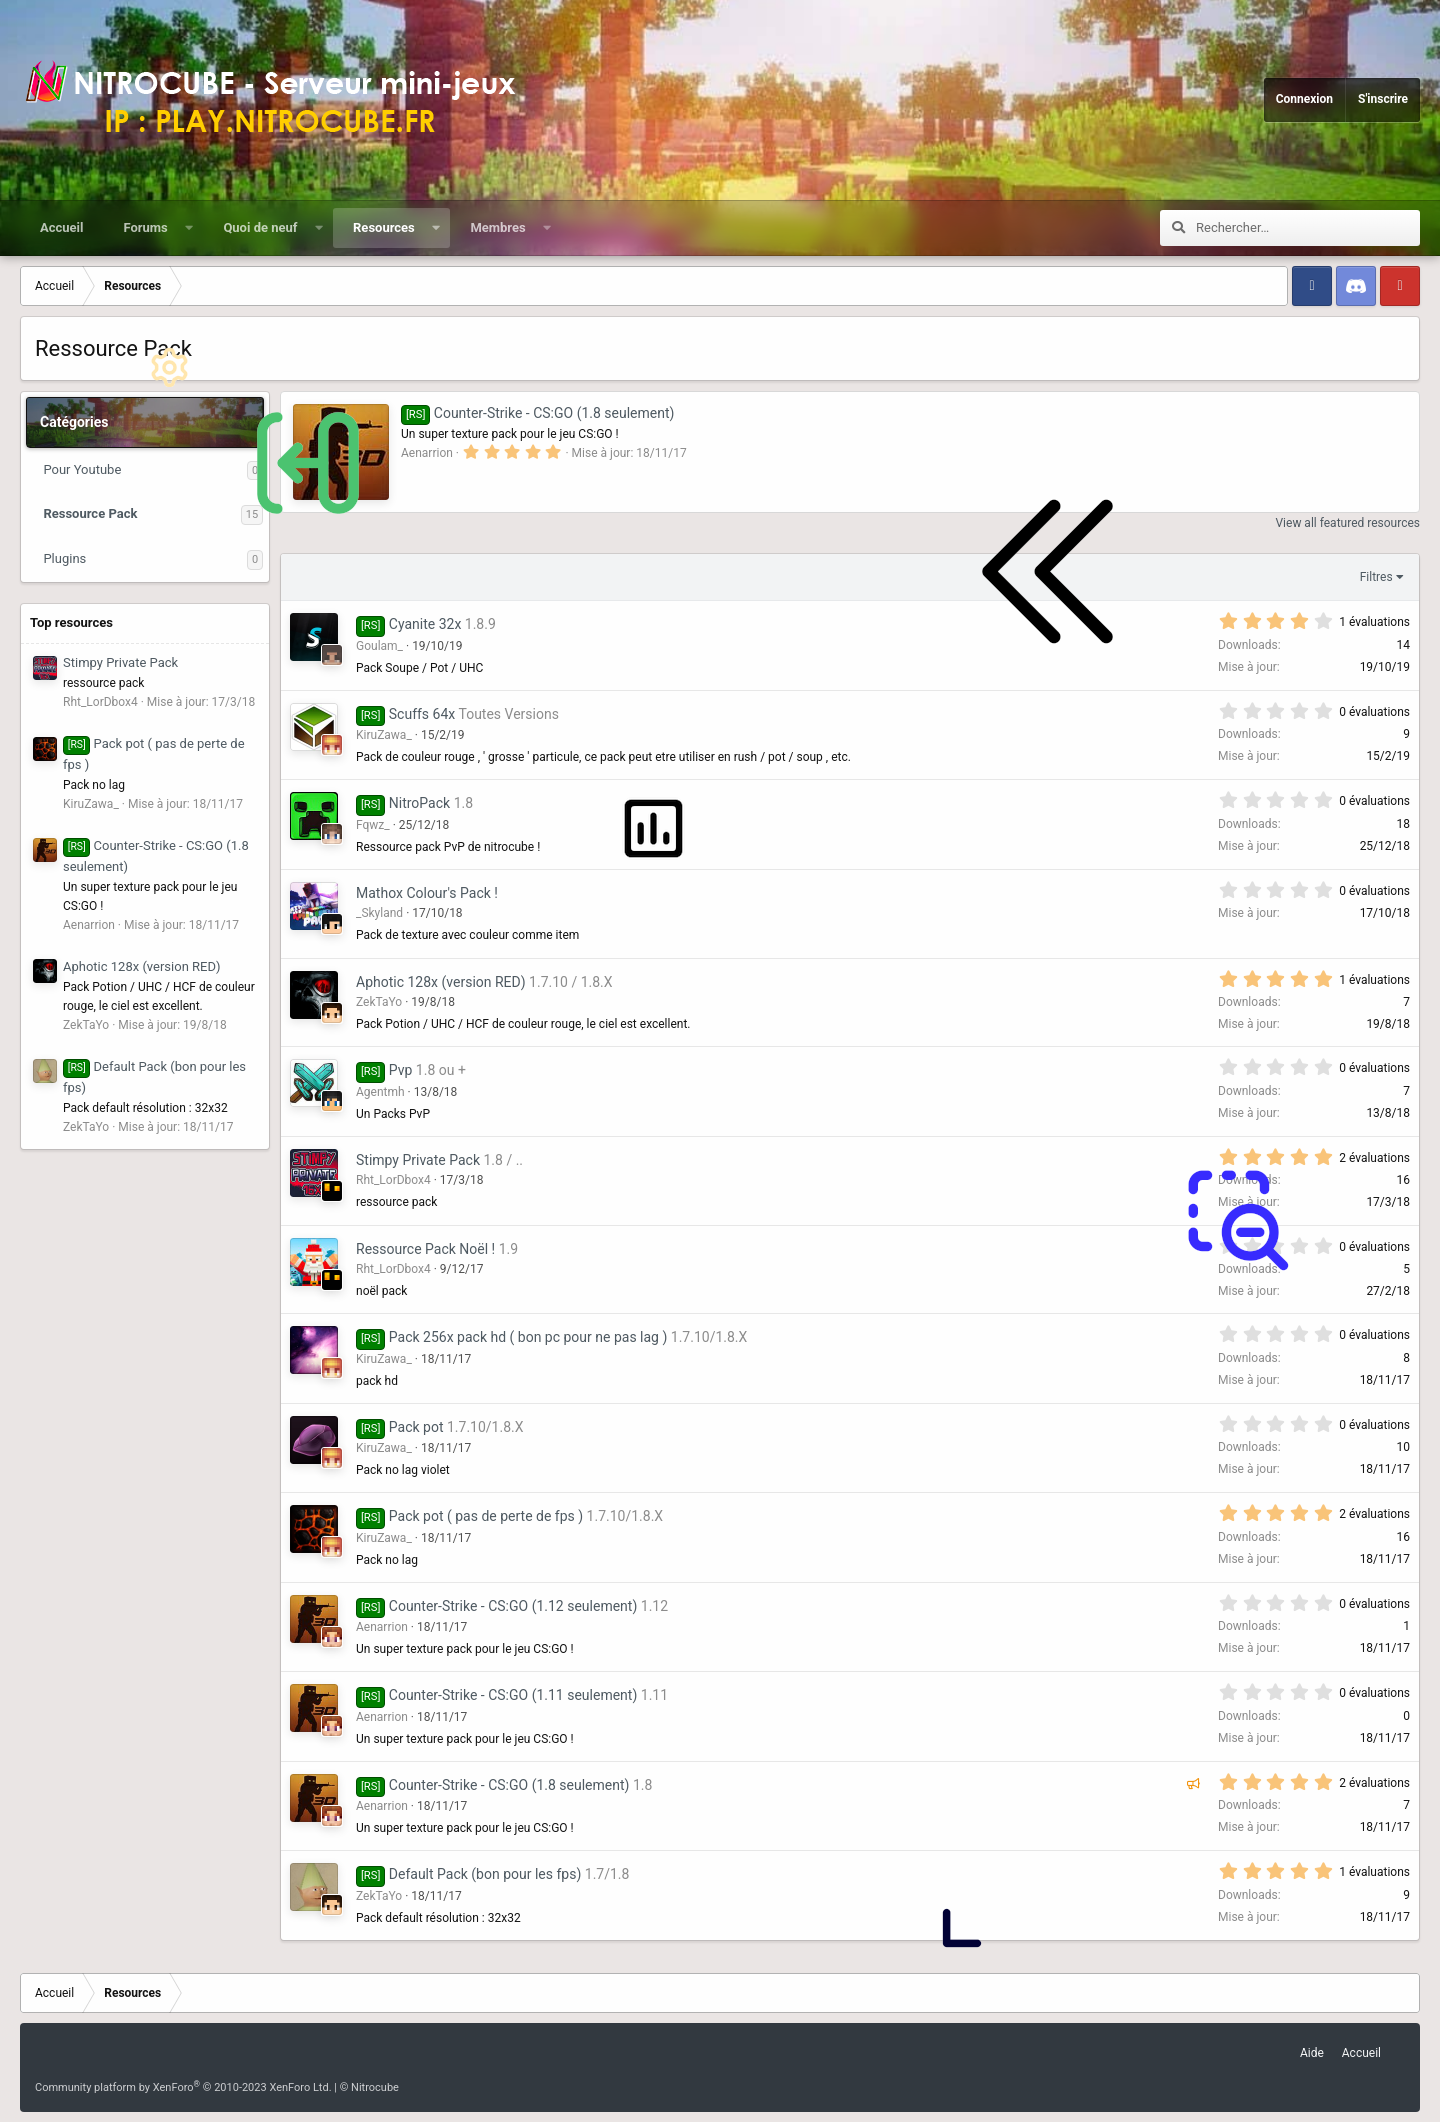 This screenshot has height=2122, width=1440. What do you see at coordinates (1236, 1218) in the screenshot?
I see `zoom out of selected area` at bounding box center [1236, 1218].